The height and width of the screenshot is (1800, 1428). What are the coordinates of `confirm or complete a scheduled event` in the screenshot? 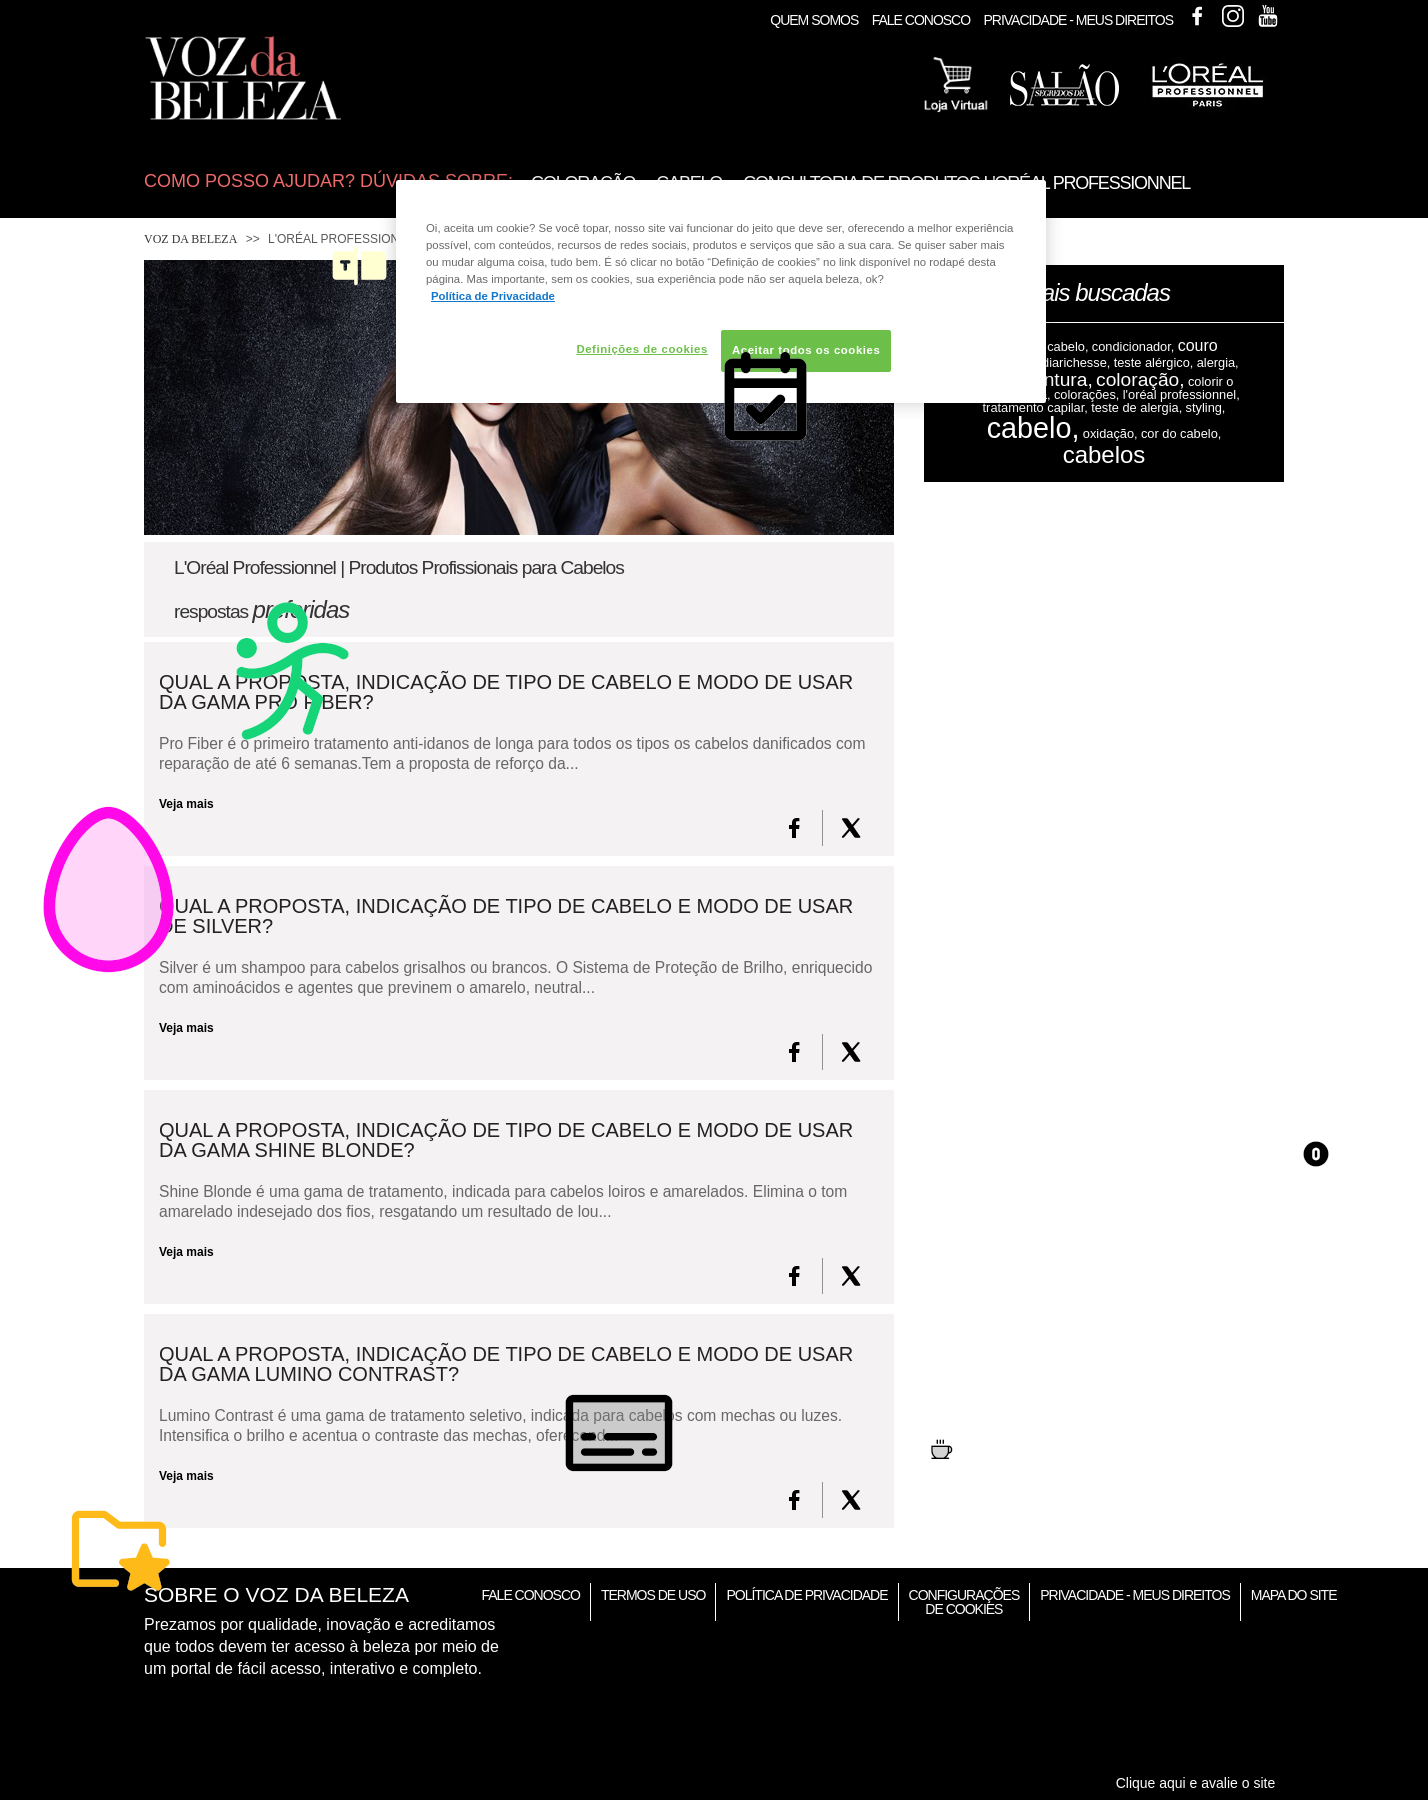 It's located at (765, 399).